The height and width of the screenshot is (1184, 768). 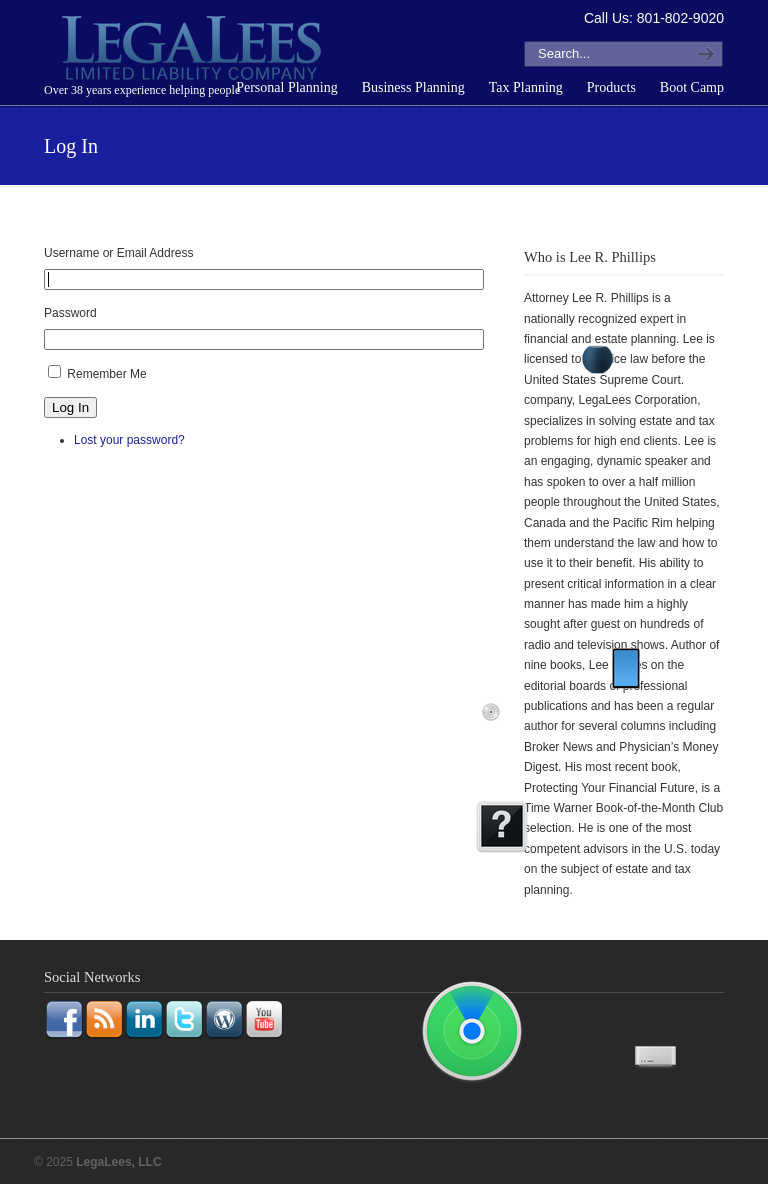 What do you see at coordinates (491, 712) in the screenshot?
I see `unmount or eject a DVD disc` at bounding box center [491, 712].